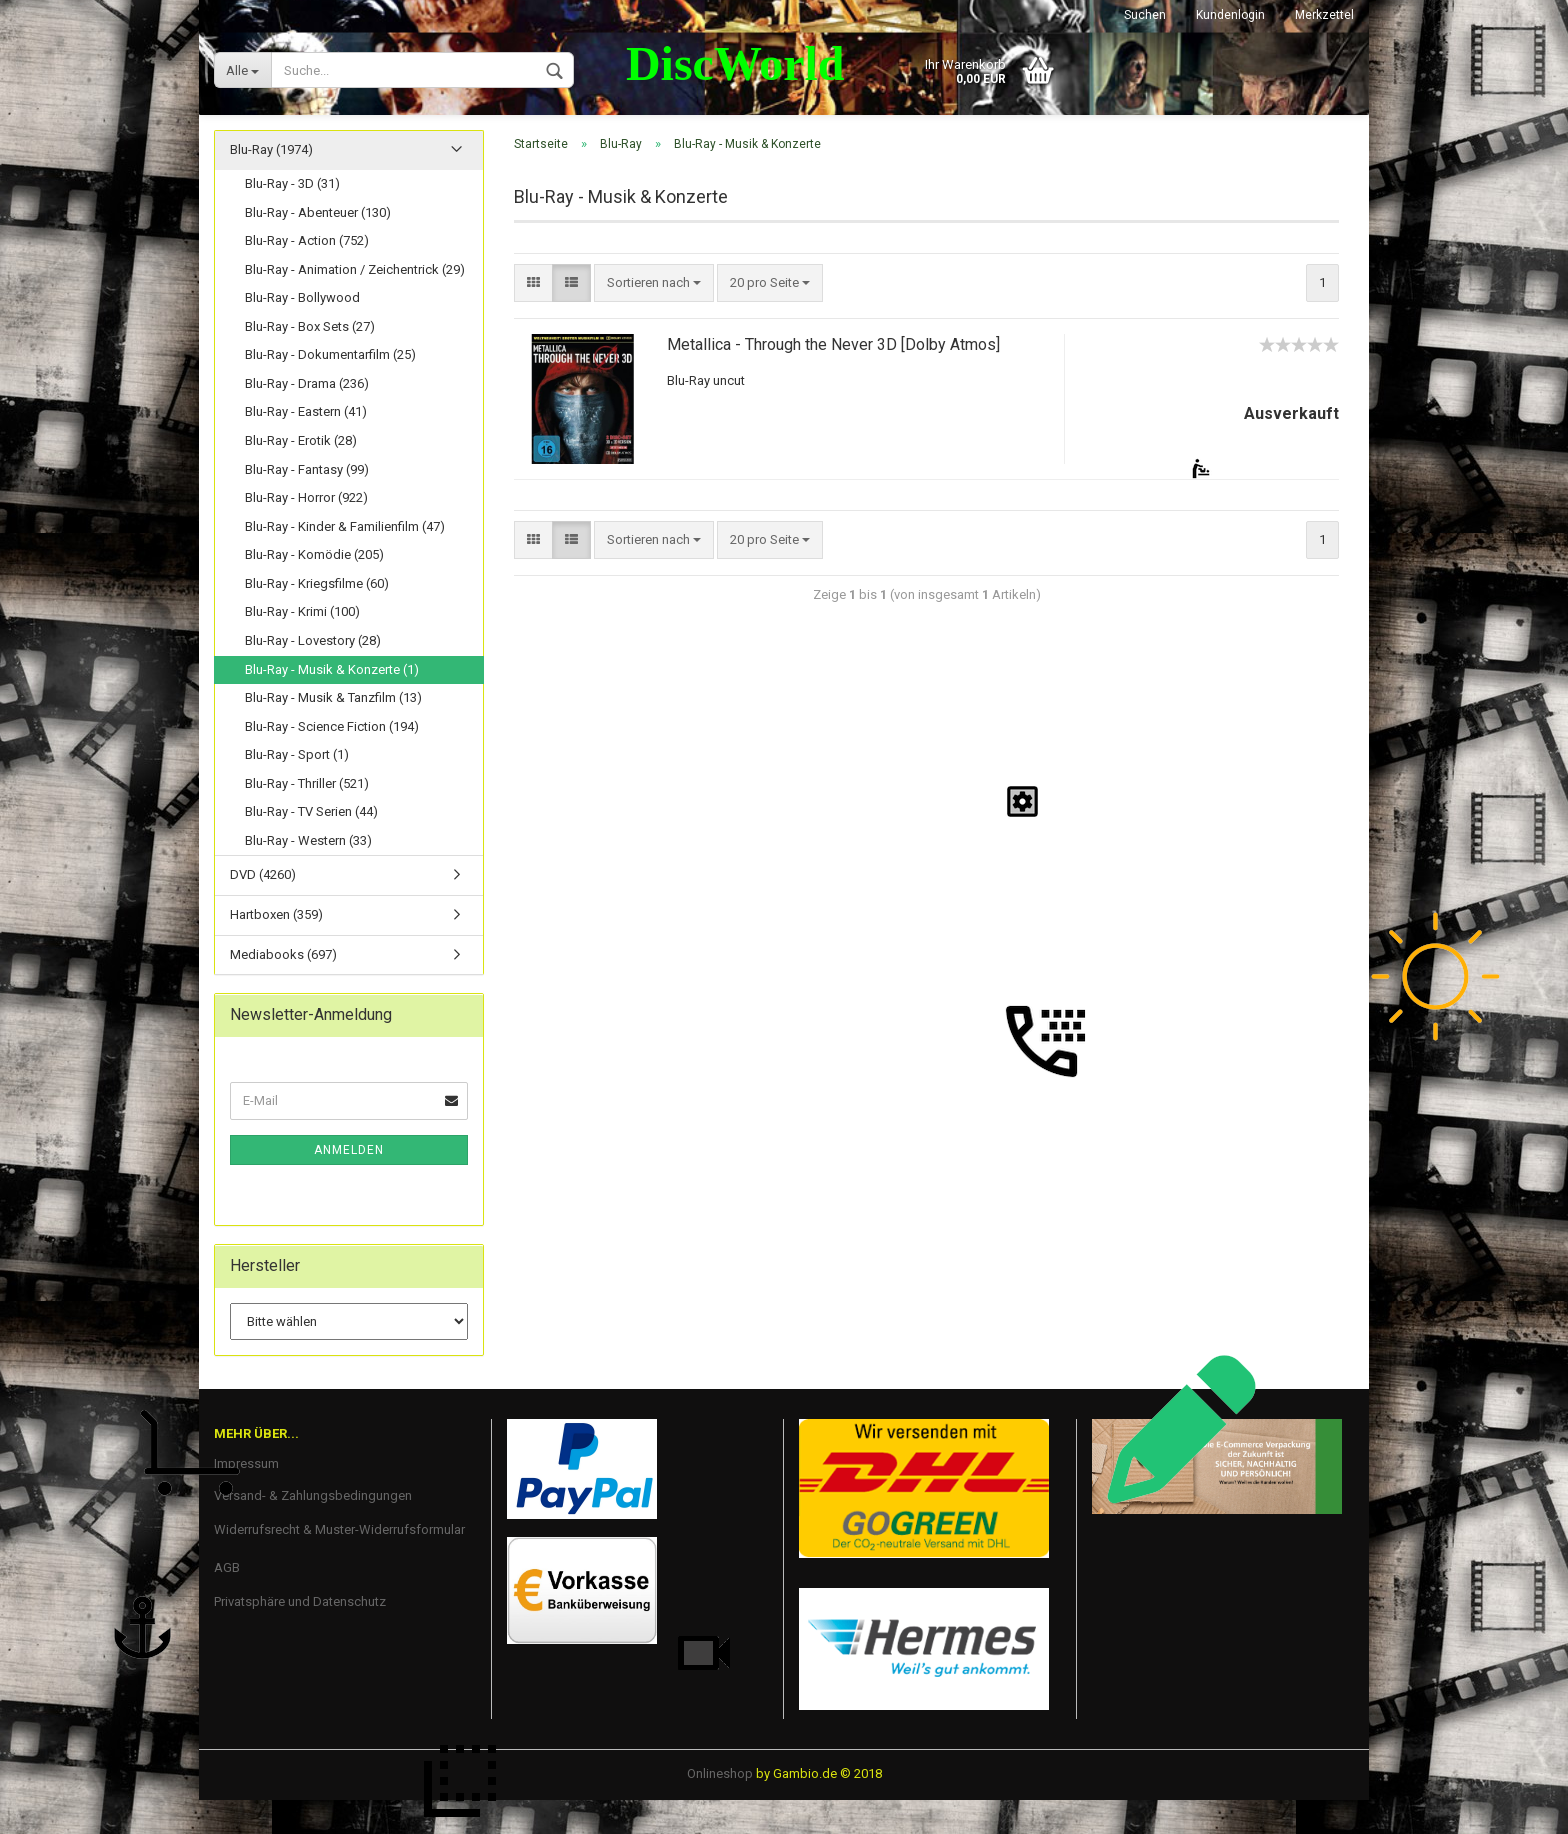  I want to click on send element to back of layer stack, so click(460, 1781).